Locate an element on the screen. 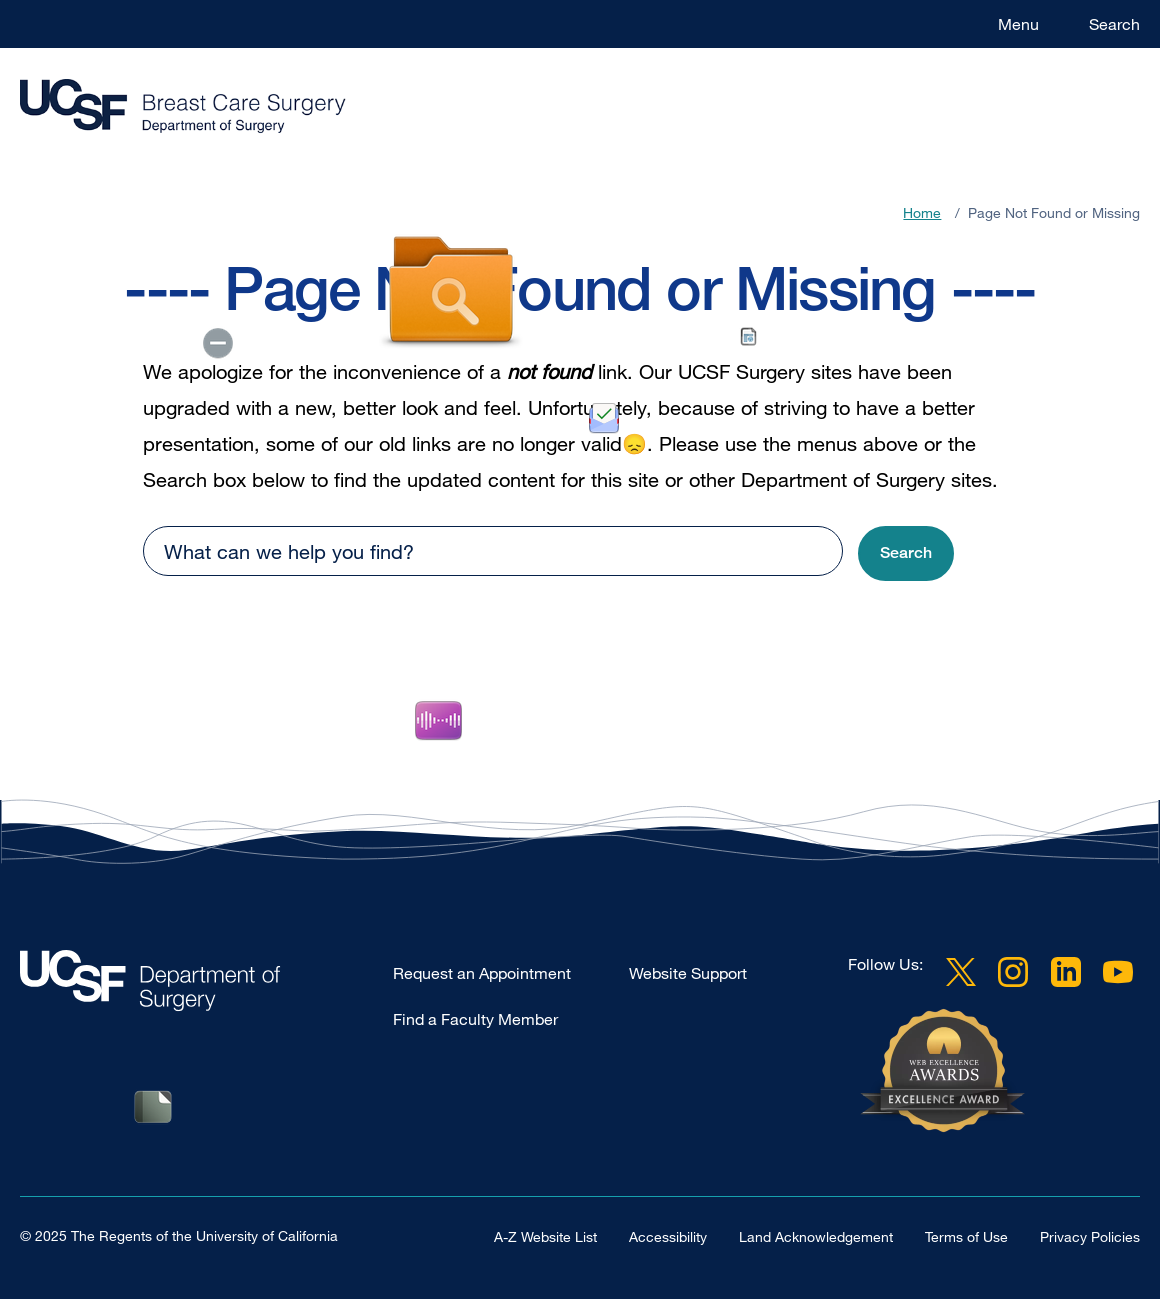 The image size is (1160, 1299). access saved search queries is located at coordinates (451, 296).